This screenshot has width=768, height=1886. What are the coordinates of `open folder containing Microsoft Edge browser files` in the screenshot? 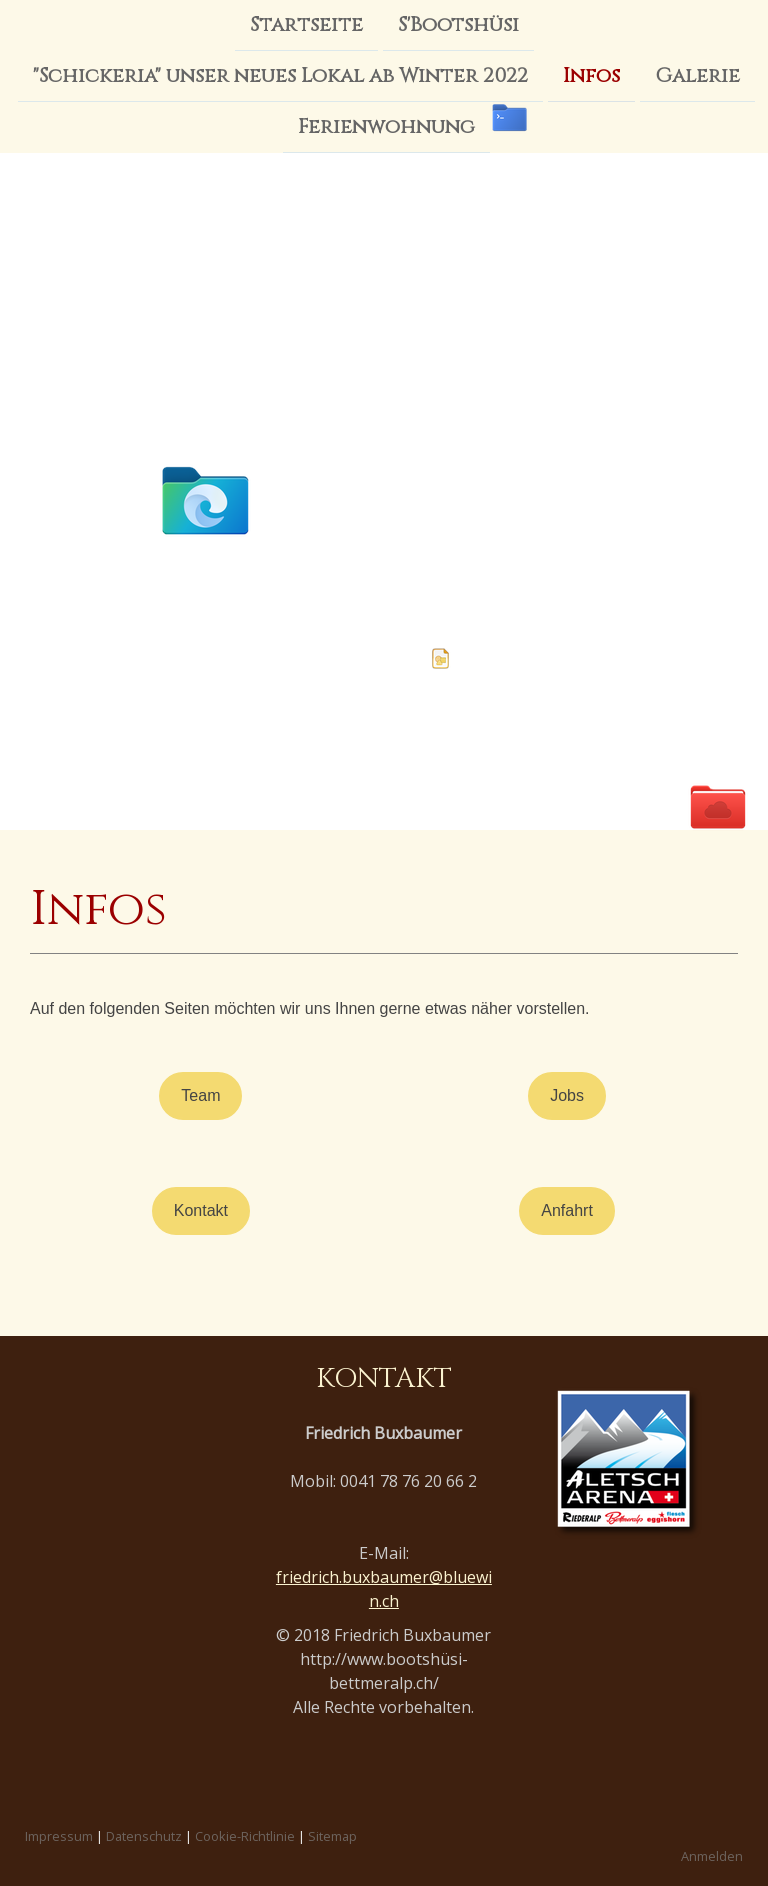 It's located at (205, 503).